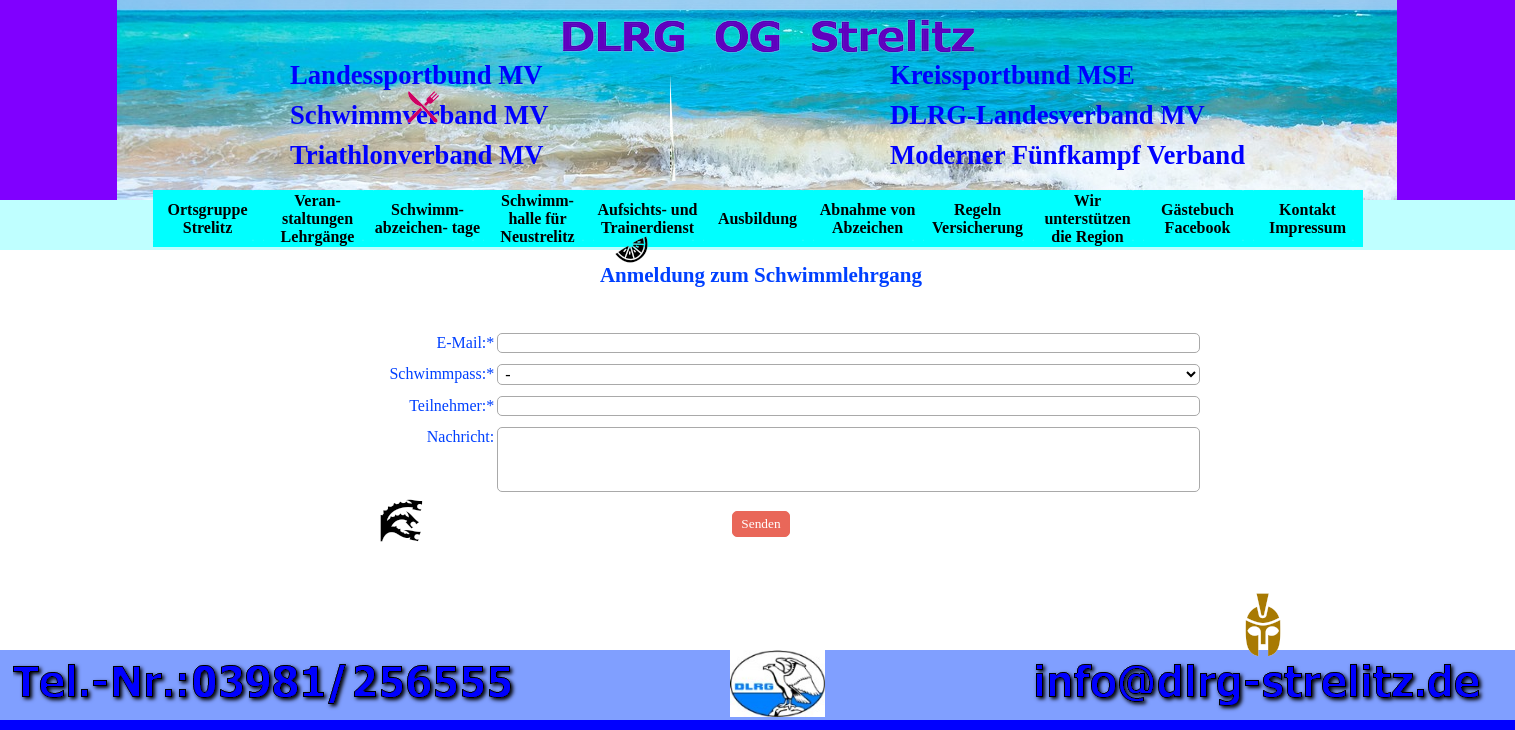 Image resolution: width=1515 pixels, height=730 pixels. I want to click on citrus or fruit-related category, so click(631, 249).